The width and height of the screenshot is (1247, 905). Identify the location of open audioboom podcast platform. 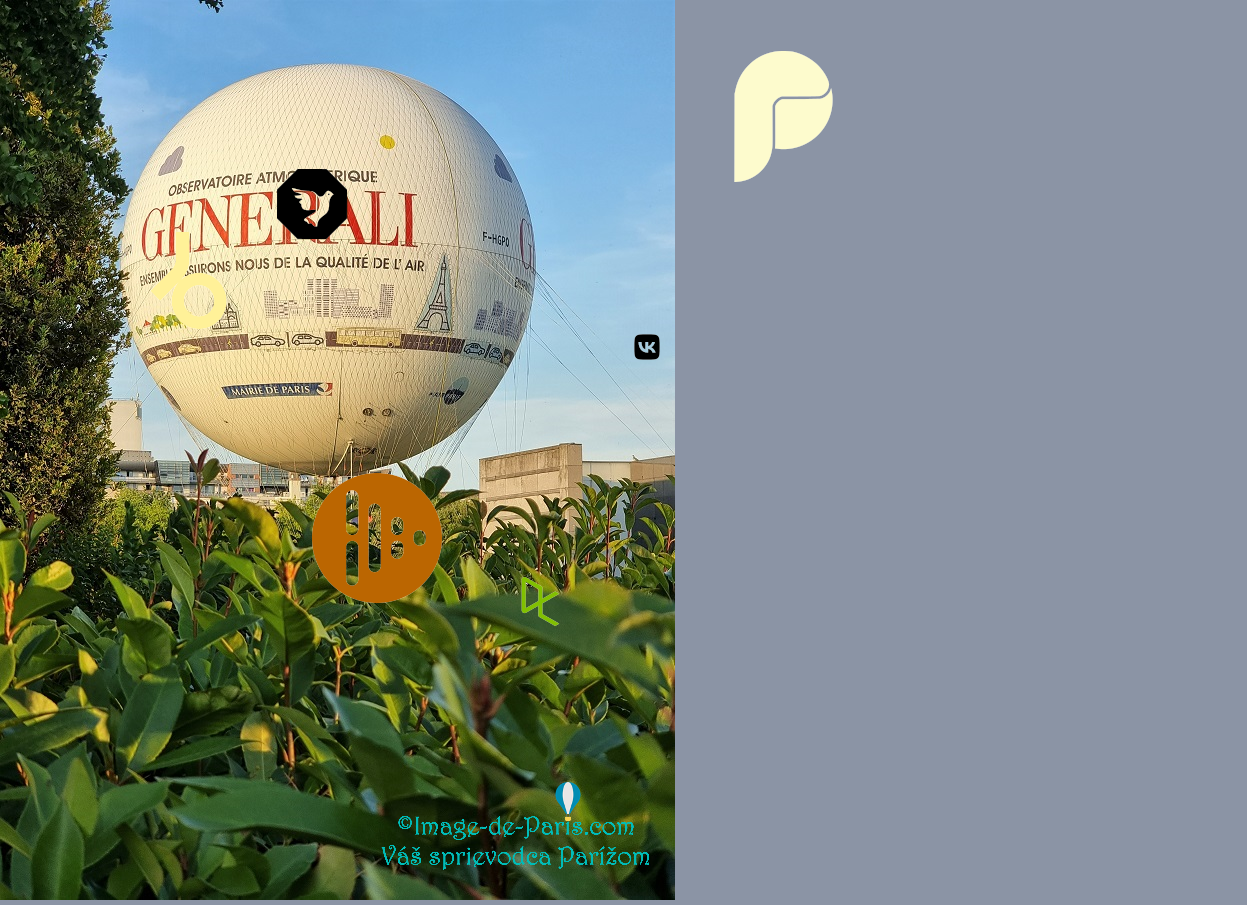
(377, 538).